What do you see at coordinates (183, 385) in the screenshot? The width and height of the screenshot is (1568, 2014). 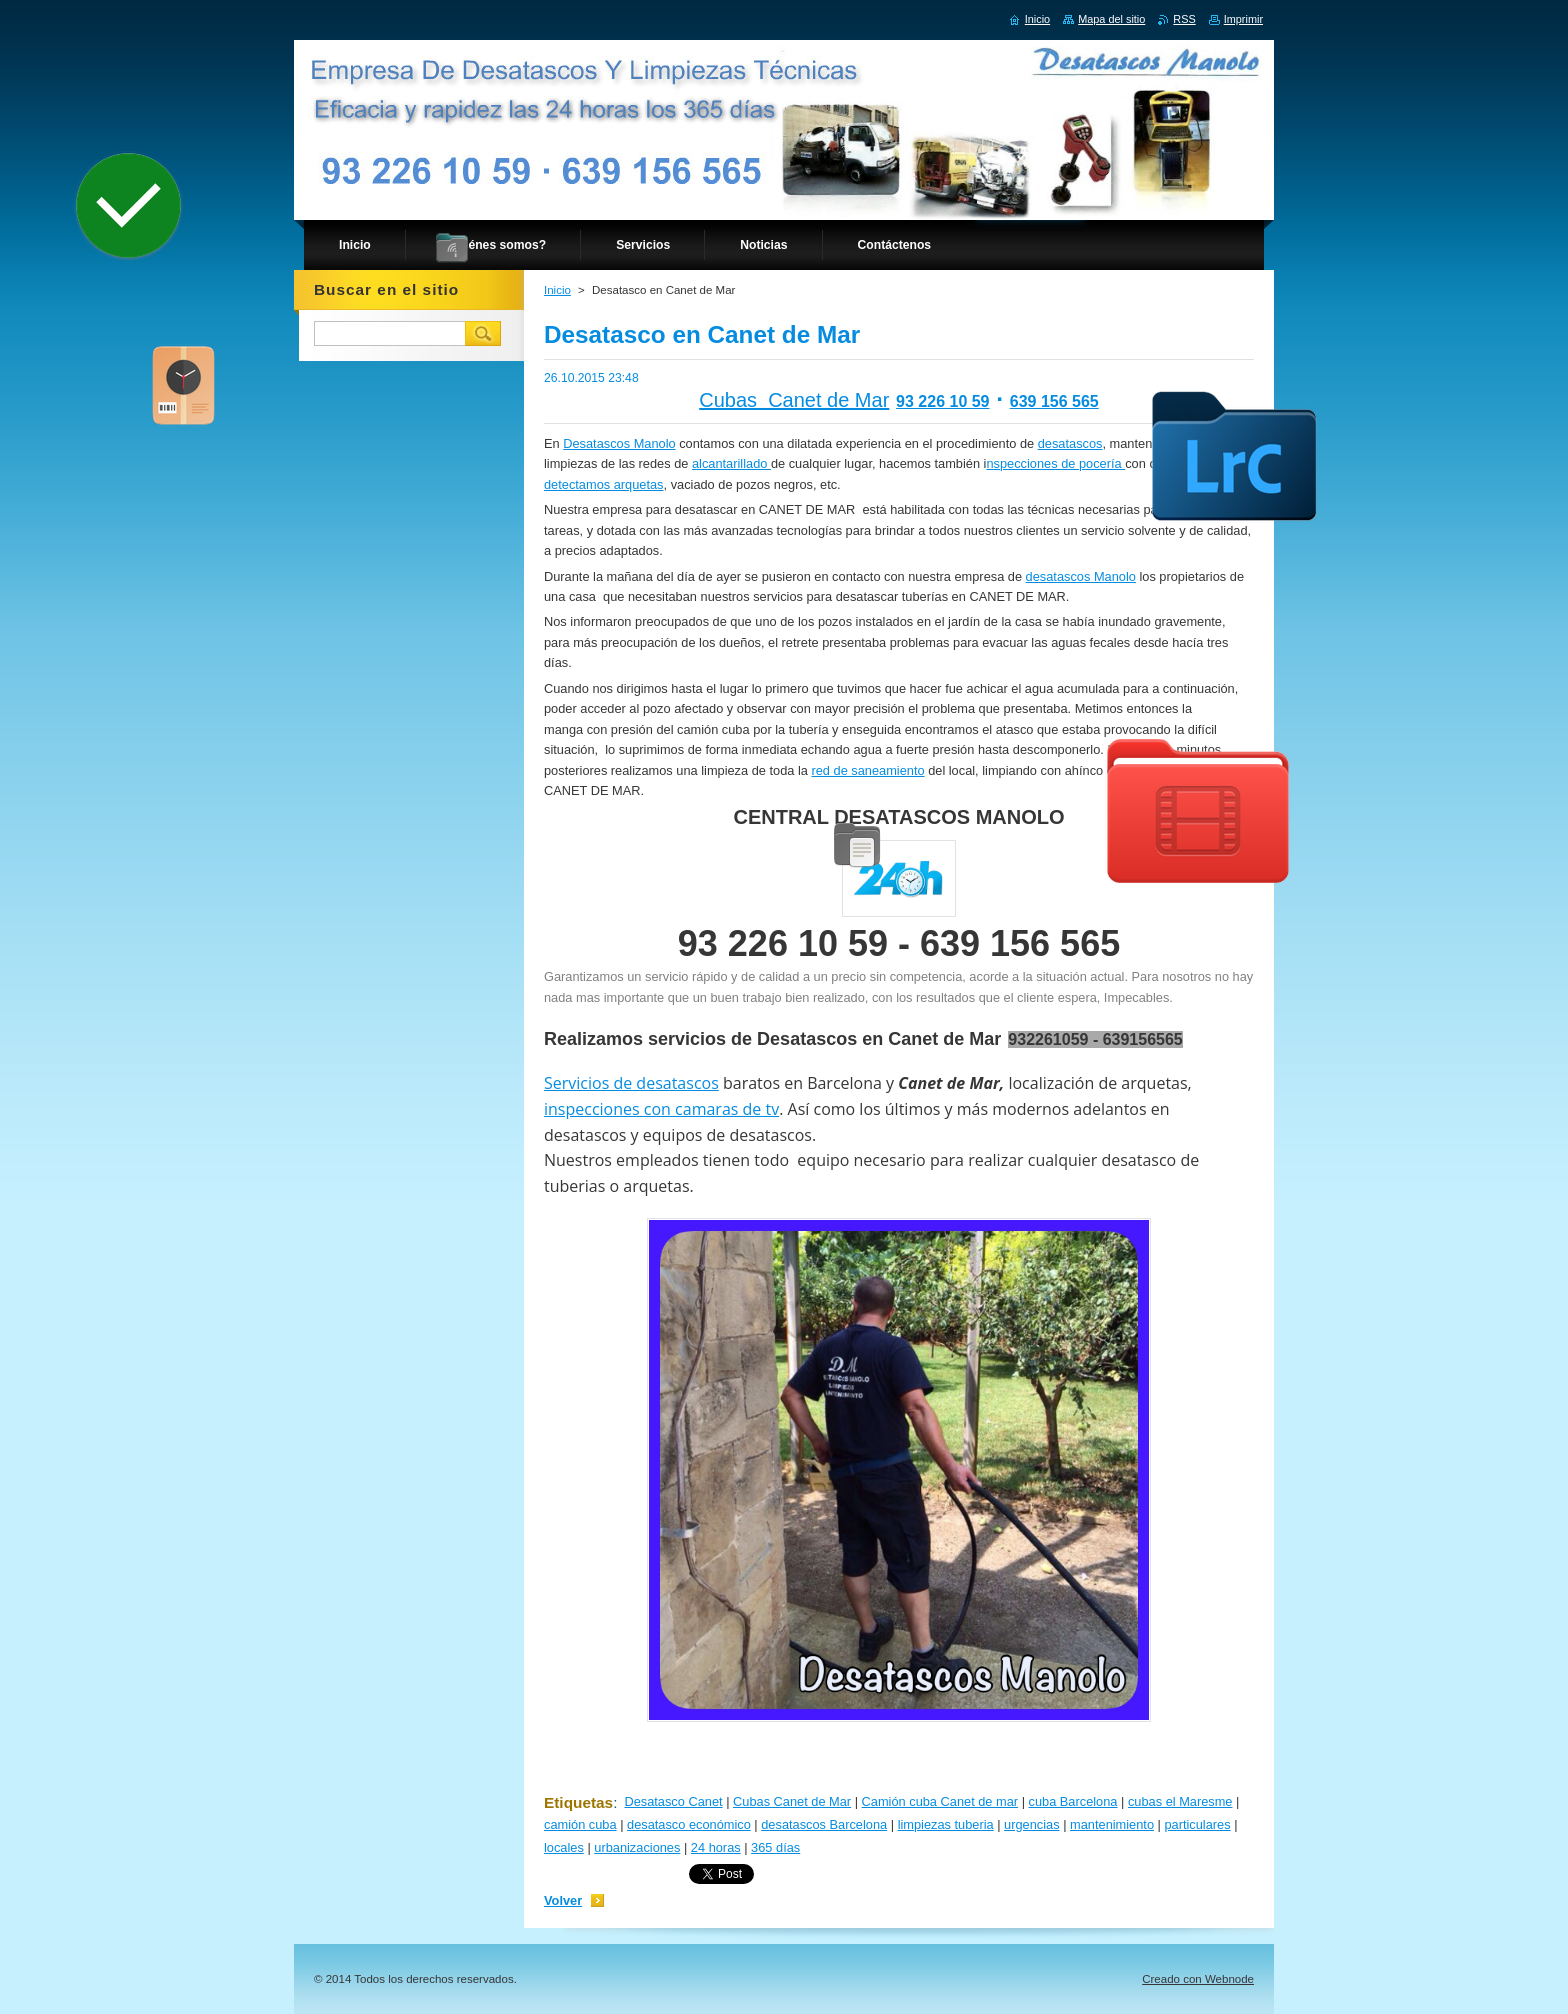 I see `package manager is processing or waiting` at bounding box center [183, 385].